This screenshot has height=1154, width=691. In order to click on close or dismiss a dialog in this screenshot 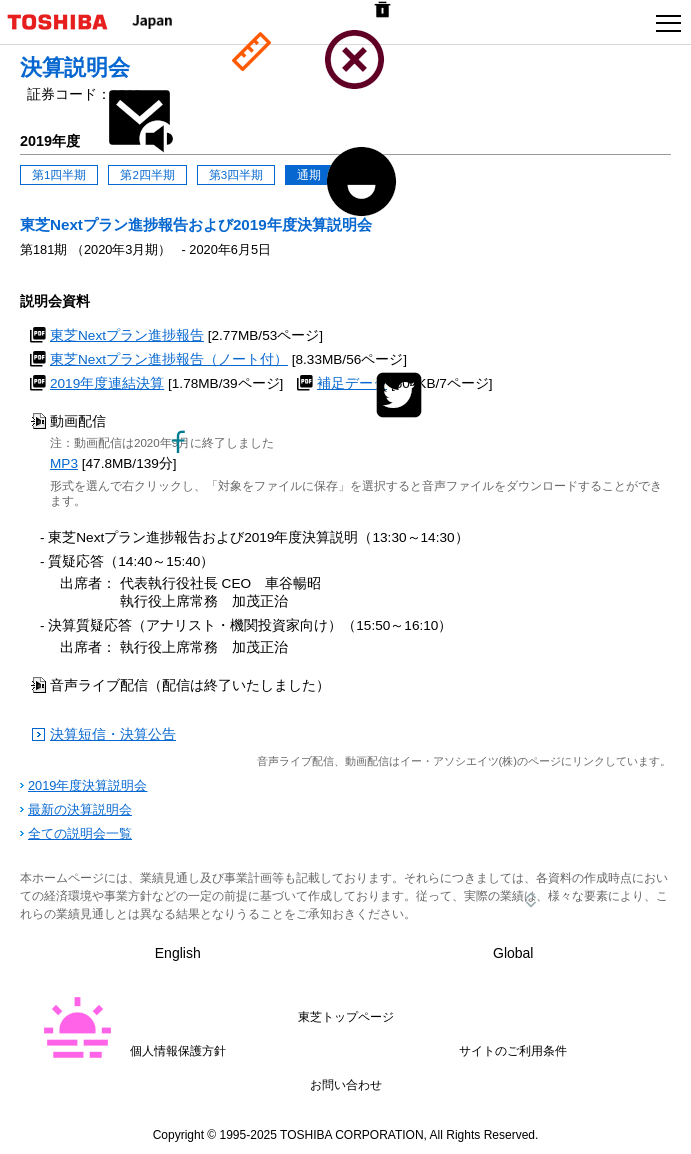, I will do `click(354, 59)`.